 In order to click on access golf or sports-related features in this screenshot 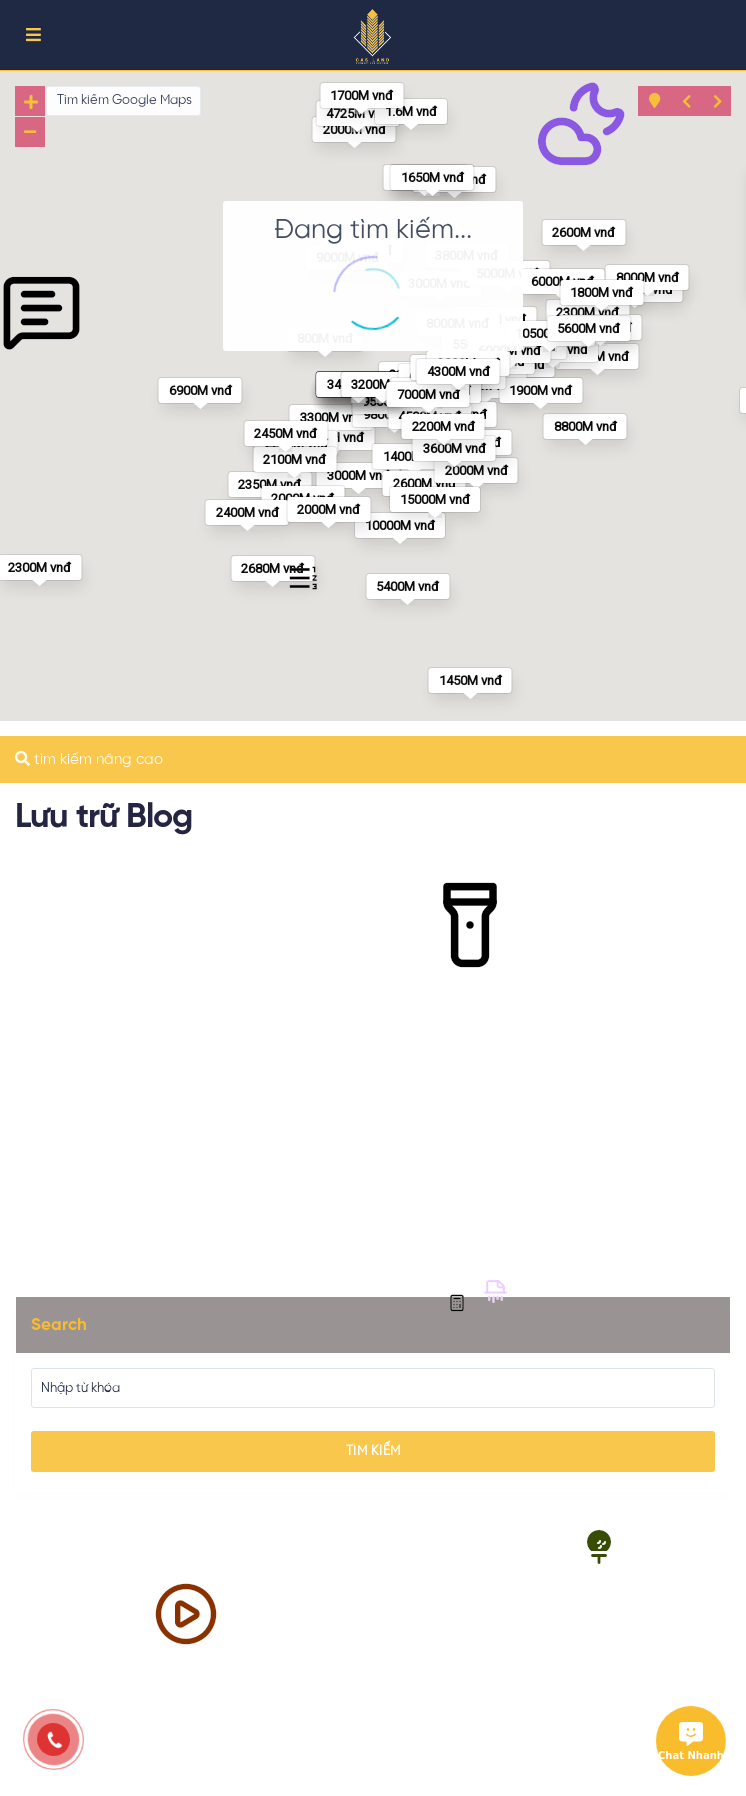, I will do `click(599, 1546)`.